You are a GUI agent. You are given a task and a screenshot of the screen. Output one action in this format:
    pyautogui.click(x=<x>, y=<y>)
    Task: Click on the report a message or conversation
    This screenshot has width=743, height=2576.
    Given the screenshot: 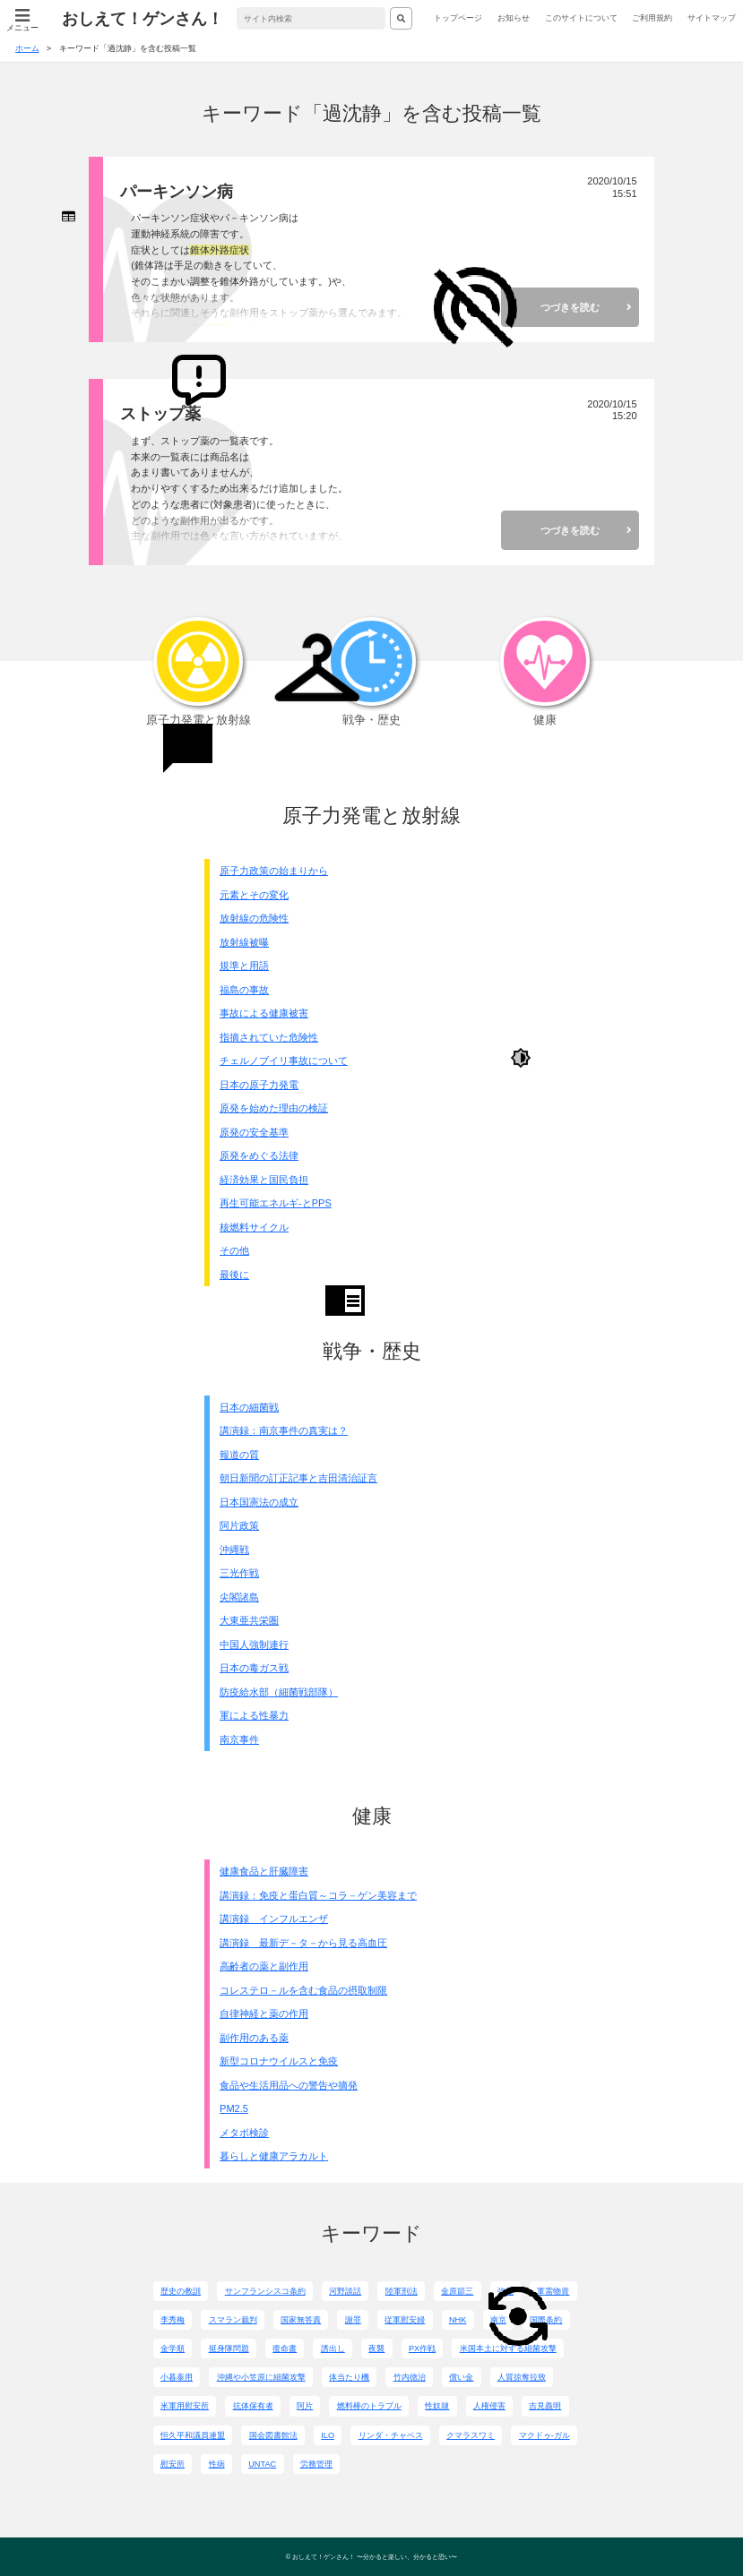 What is the action you would take?
    pyautogui.click(x=199, y=379)
    